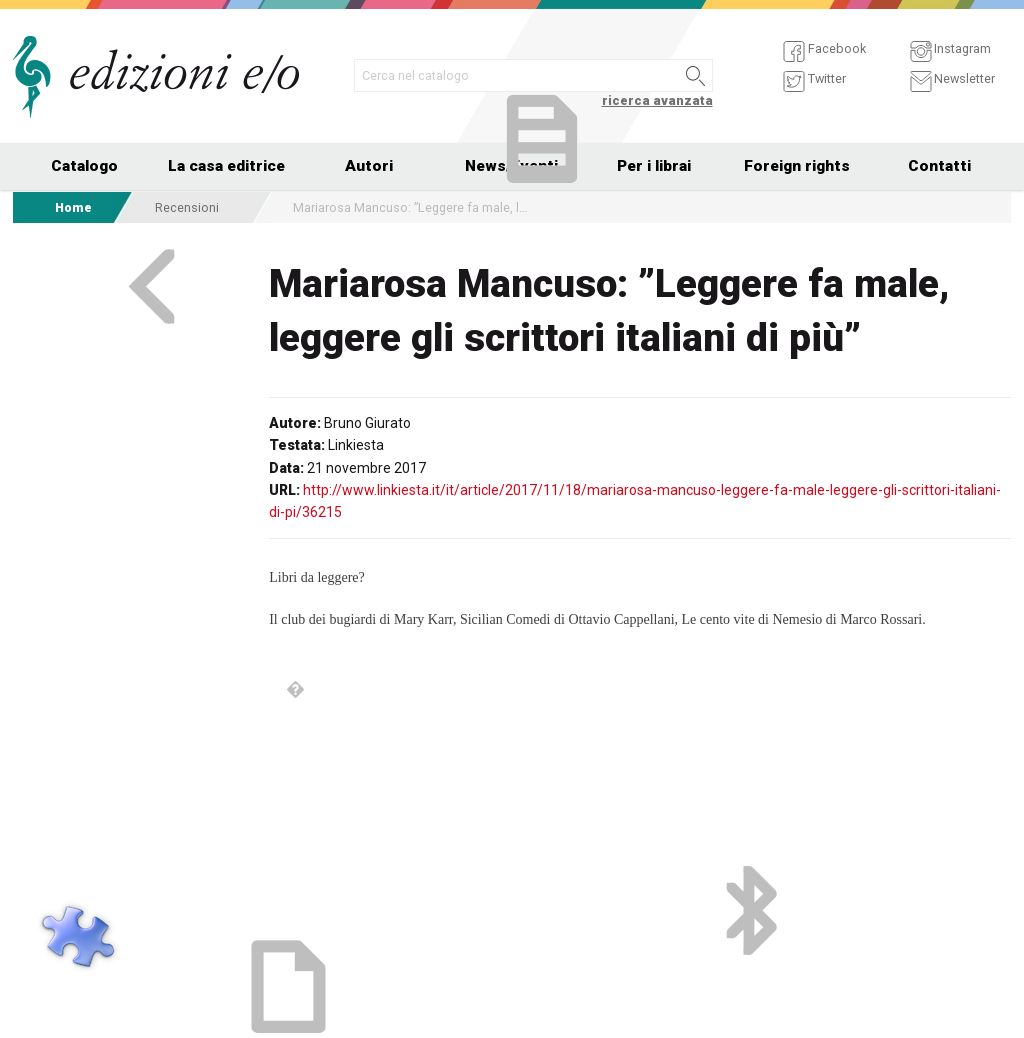 This screenshot has height=1038, width=1024. I want to click on select all items in a document or list, so click(542, 136).